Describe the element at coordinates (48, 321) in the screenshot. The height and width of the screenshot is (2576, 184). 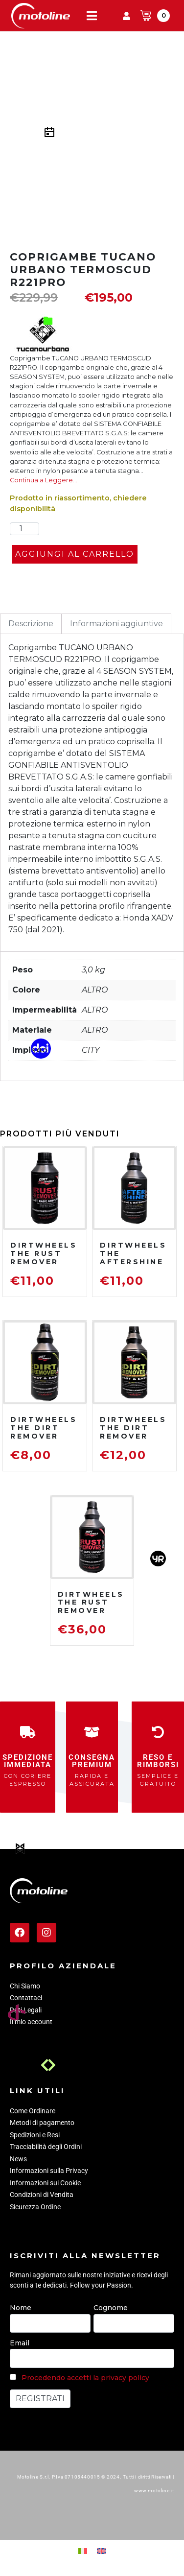
I see `open file folder` at that location.